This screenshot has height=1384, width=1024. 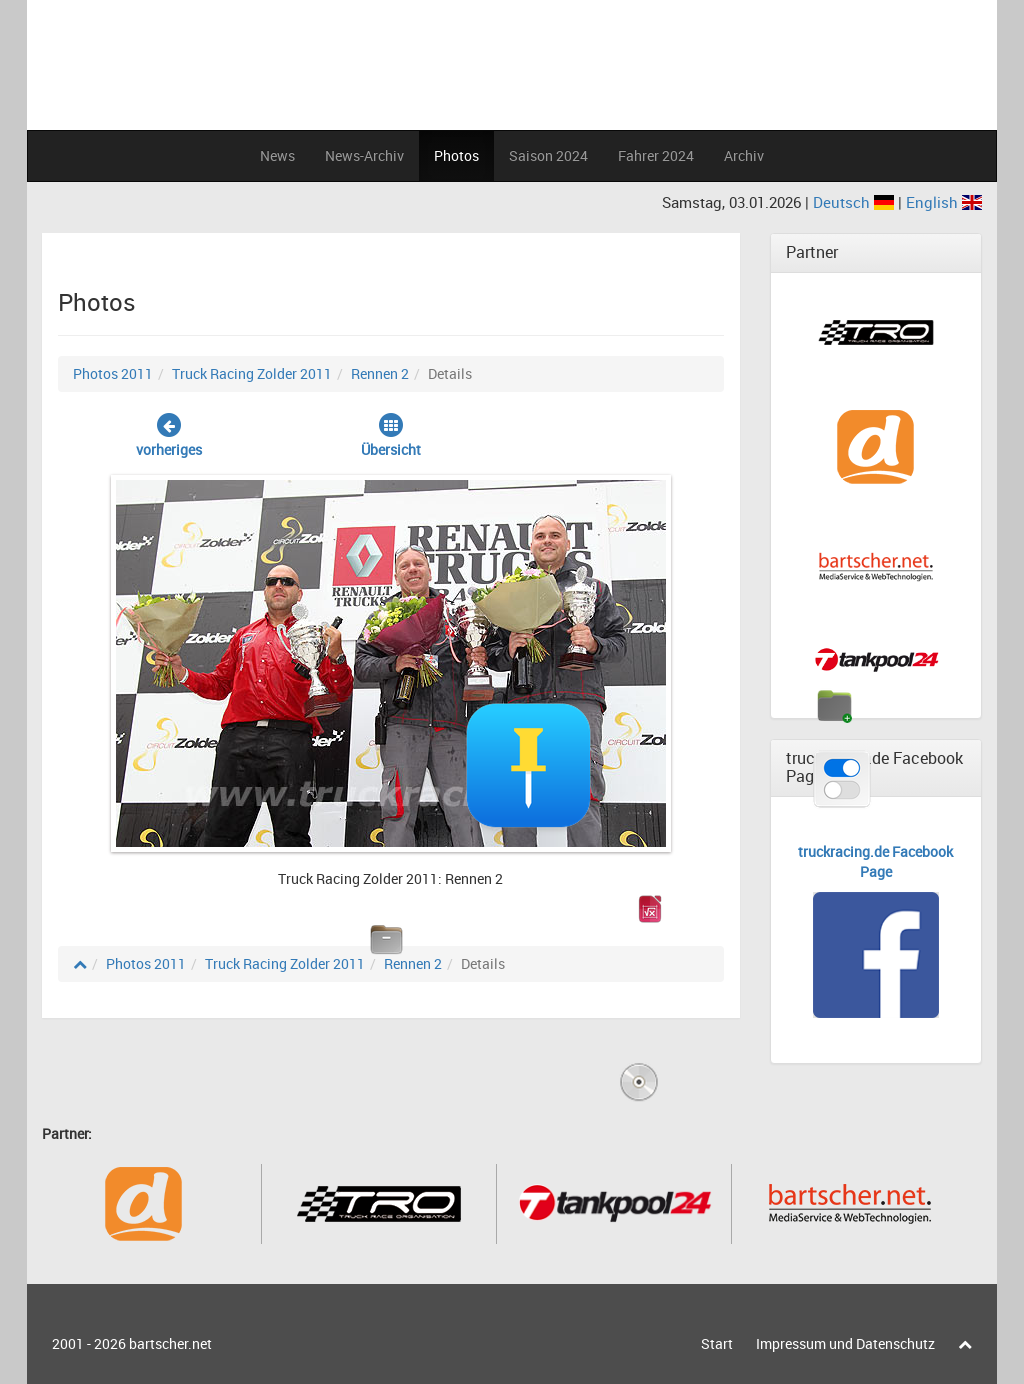 What do you see at coordinates (386, 939) in the screenshot?
I see `open the file manager application` at bounding box center [386, 939].